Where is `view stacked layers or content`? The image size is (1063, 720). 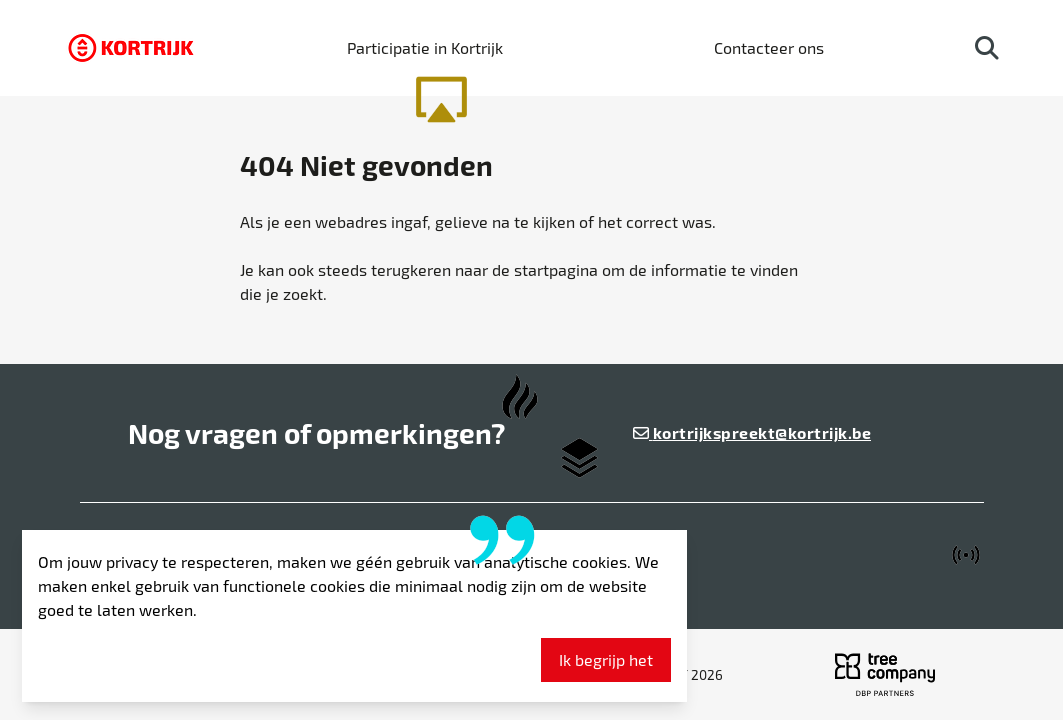 view stacked layers or content is located at coordinates (579, 458).